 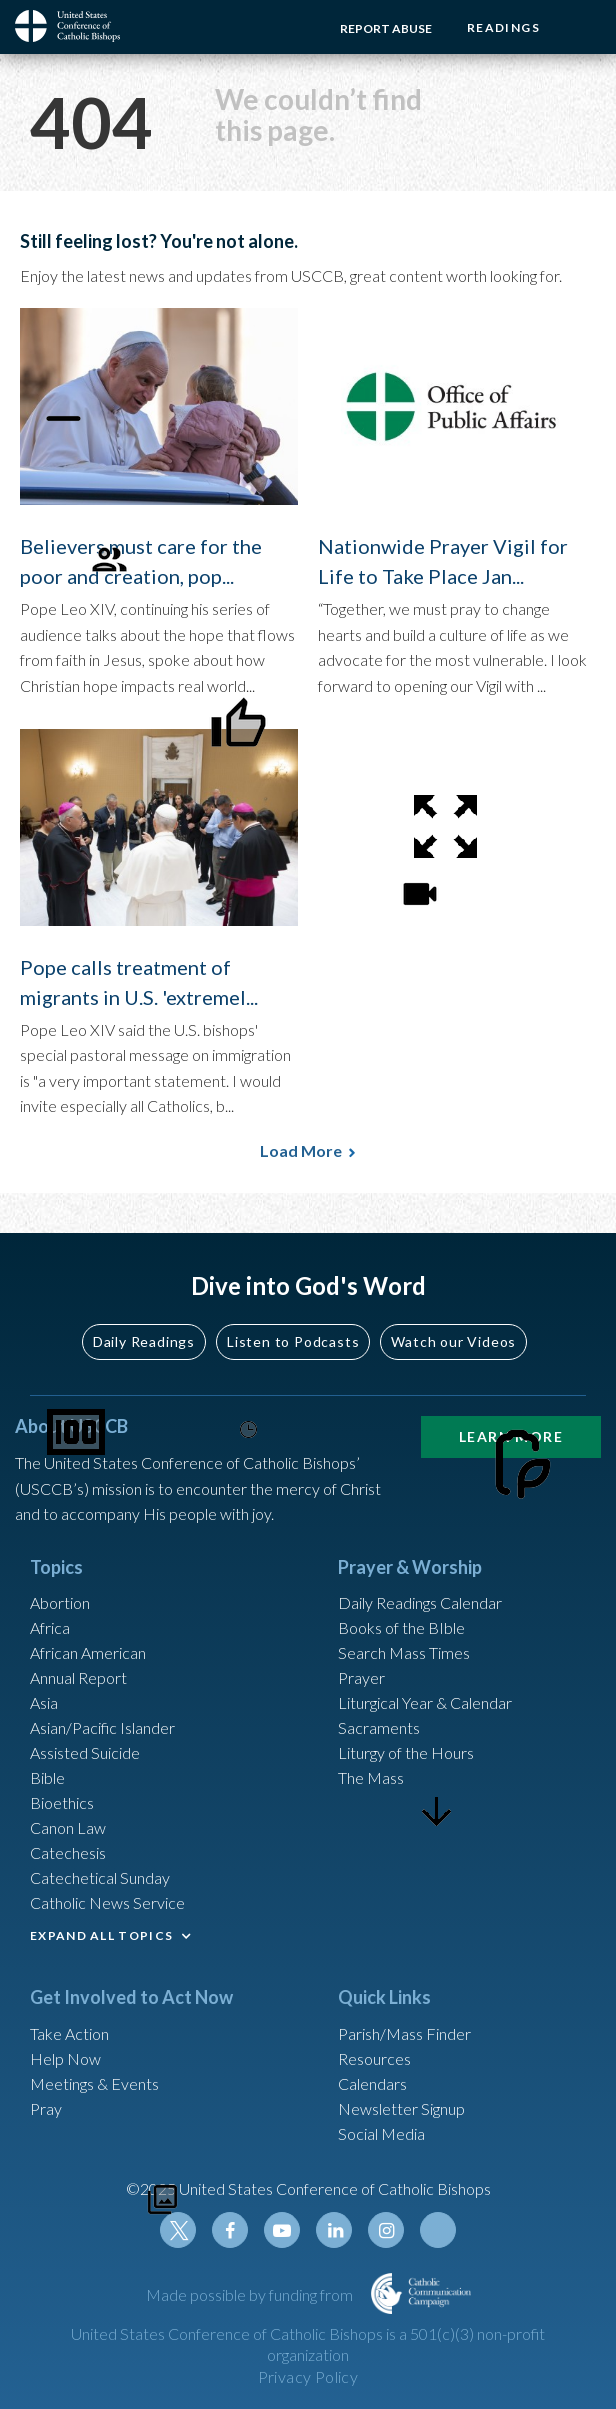 What do you see at coordinates (517, 1462) in the screenshot?
I see `battery eco mode enabled` at bounding box center [517, 1462].